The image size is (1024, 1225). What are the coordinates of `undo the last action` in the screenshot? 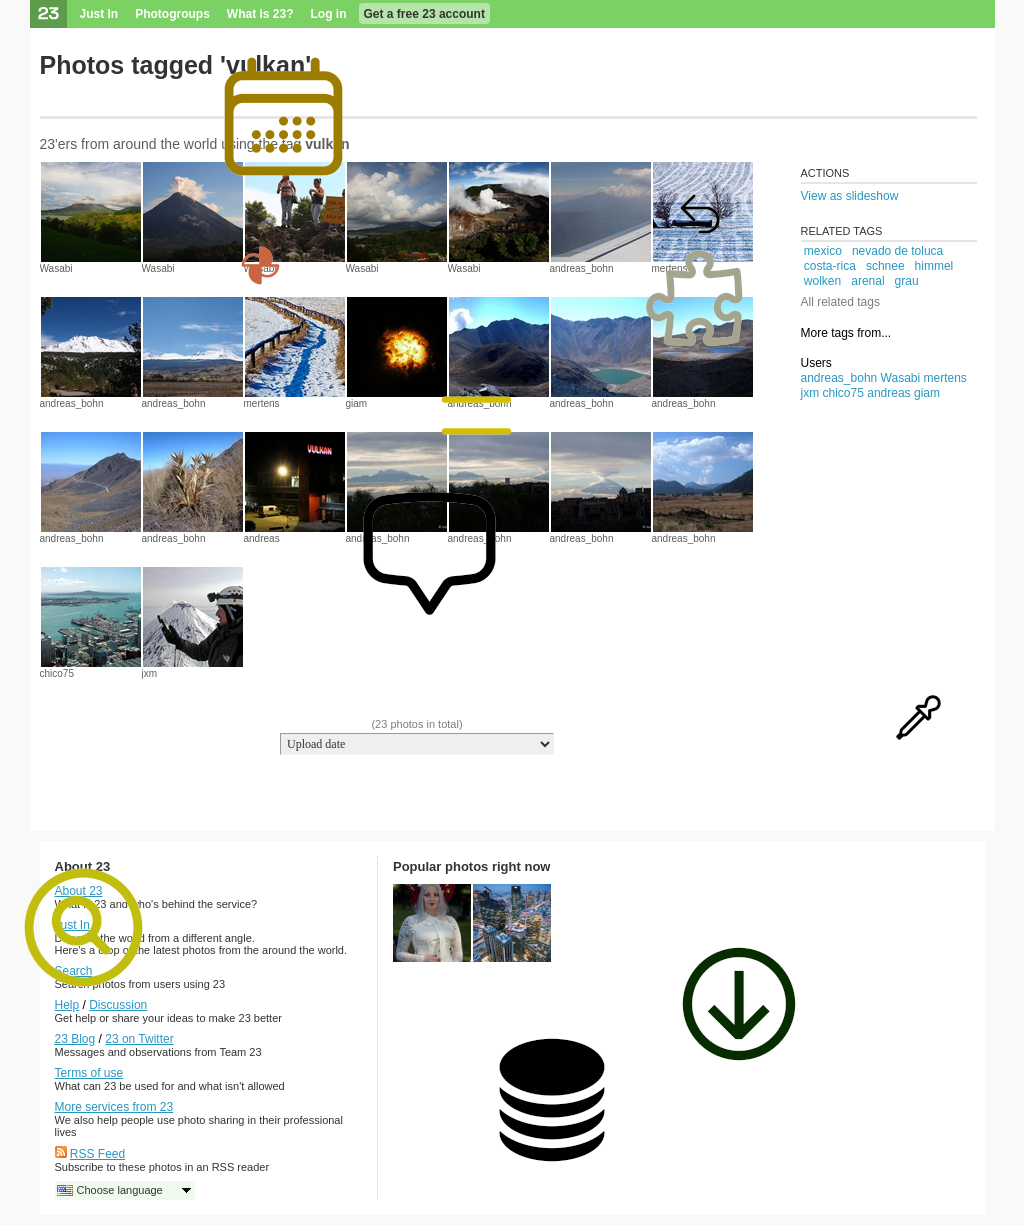 It's located at (700, 214).